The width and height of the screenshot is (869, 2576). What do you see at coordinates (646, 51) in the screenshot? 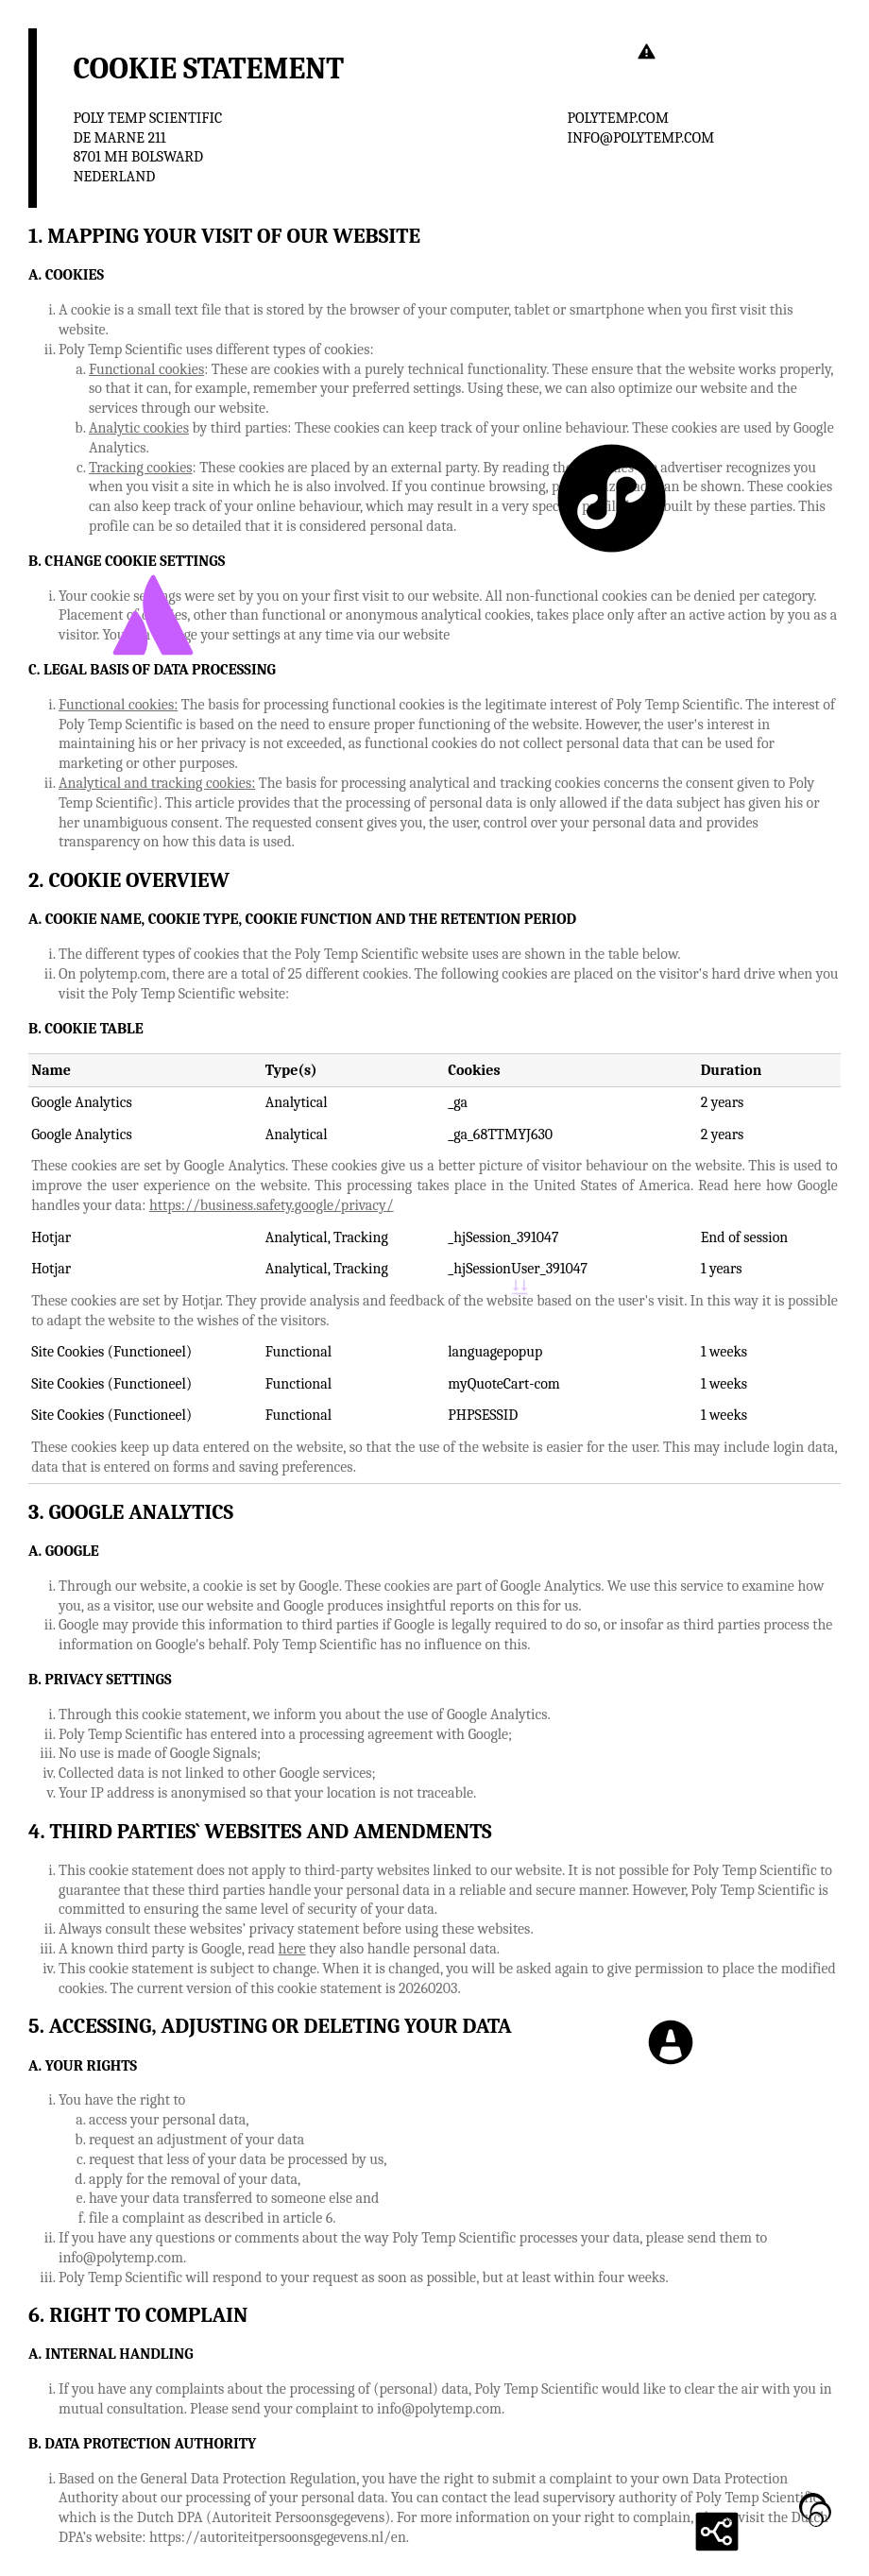
I see `indicates a warning or alert that requires attention` at bounding box center [646, 51].